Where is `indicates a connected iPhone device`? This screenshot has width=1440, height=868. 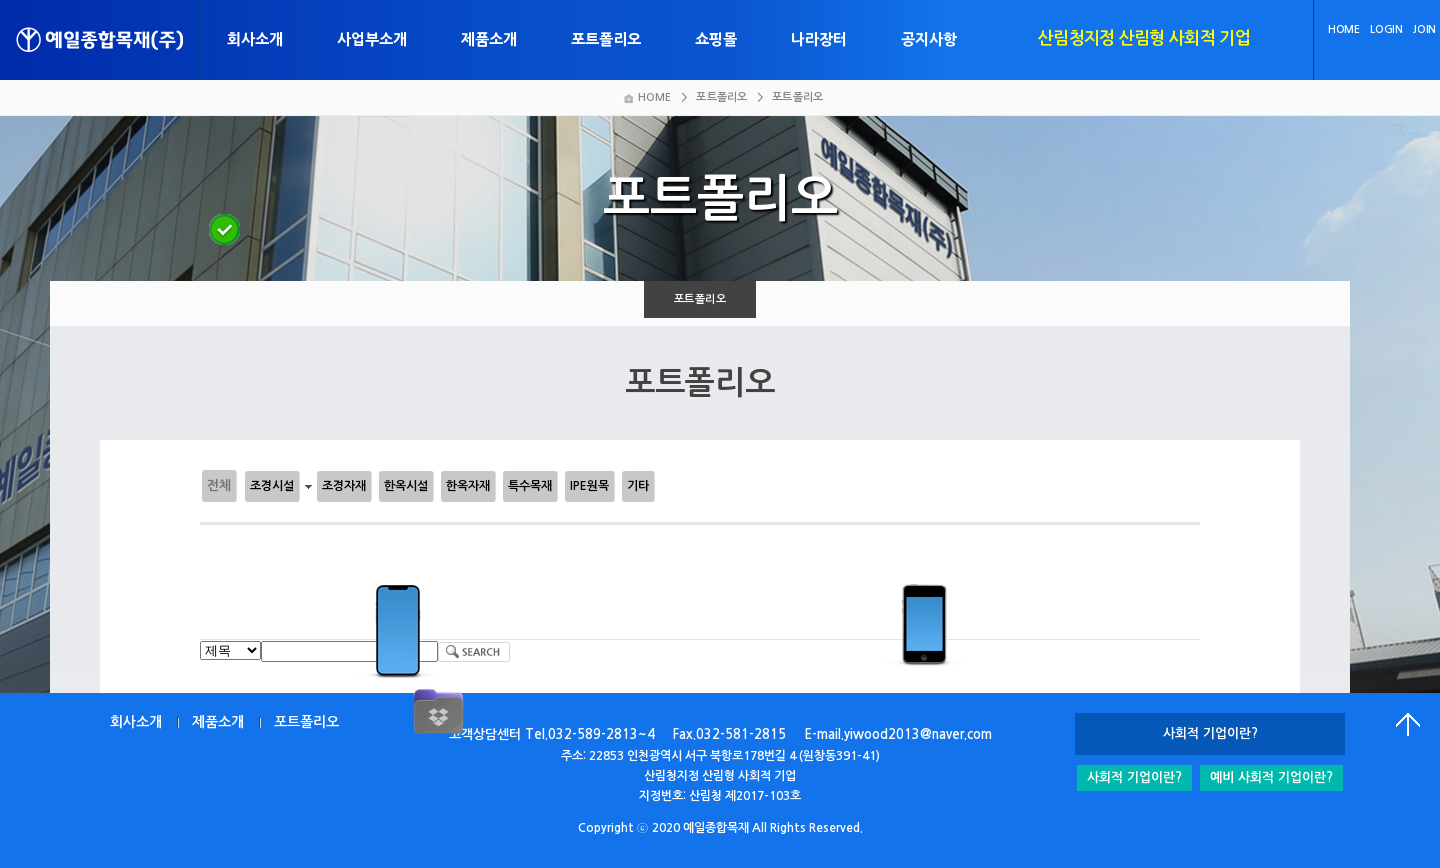
indicates a connected iPhone device is located at coordinates (398, 632).